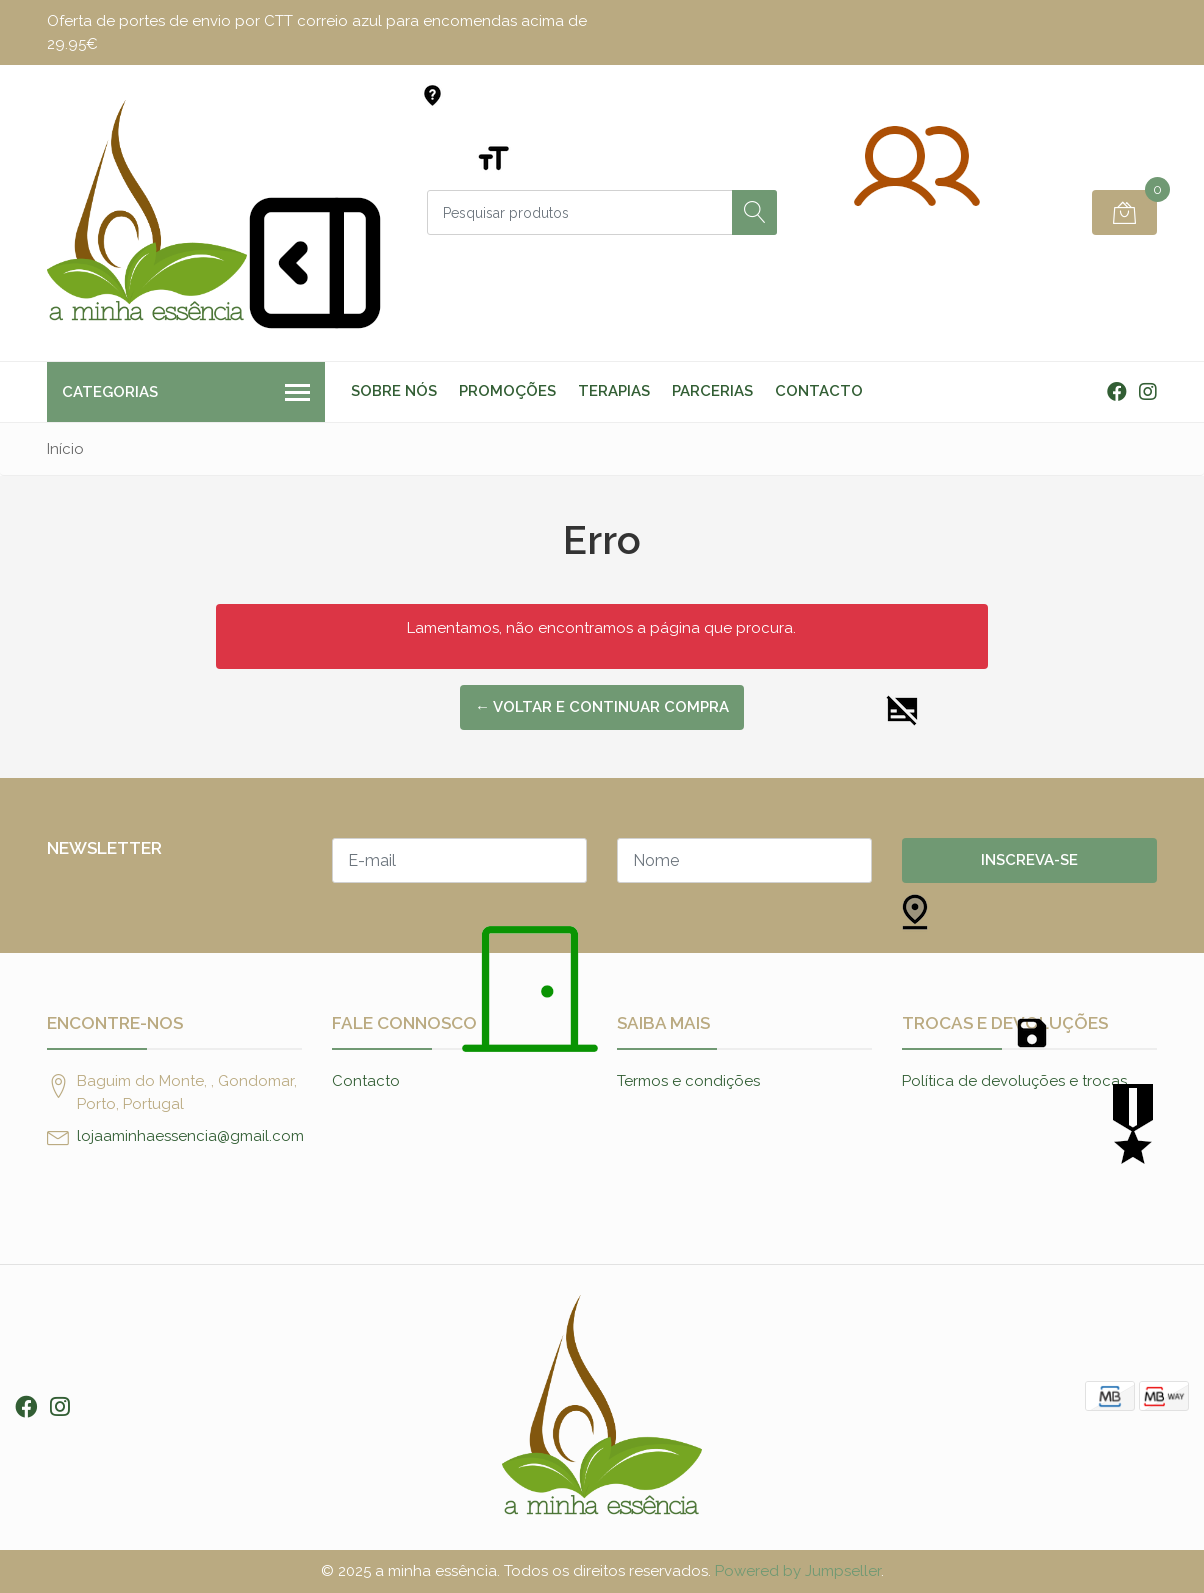 This screenshot has width=1204, height=1593. I want to click on expand the right sidebar panel, so click(315, 263).